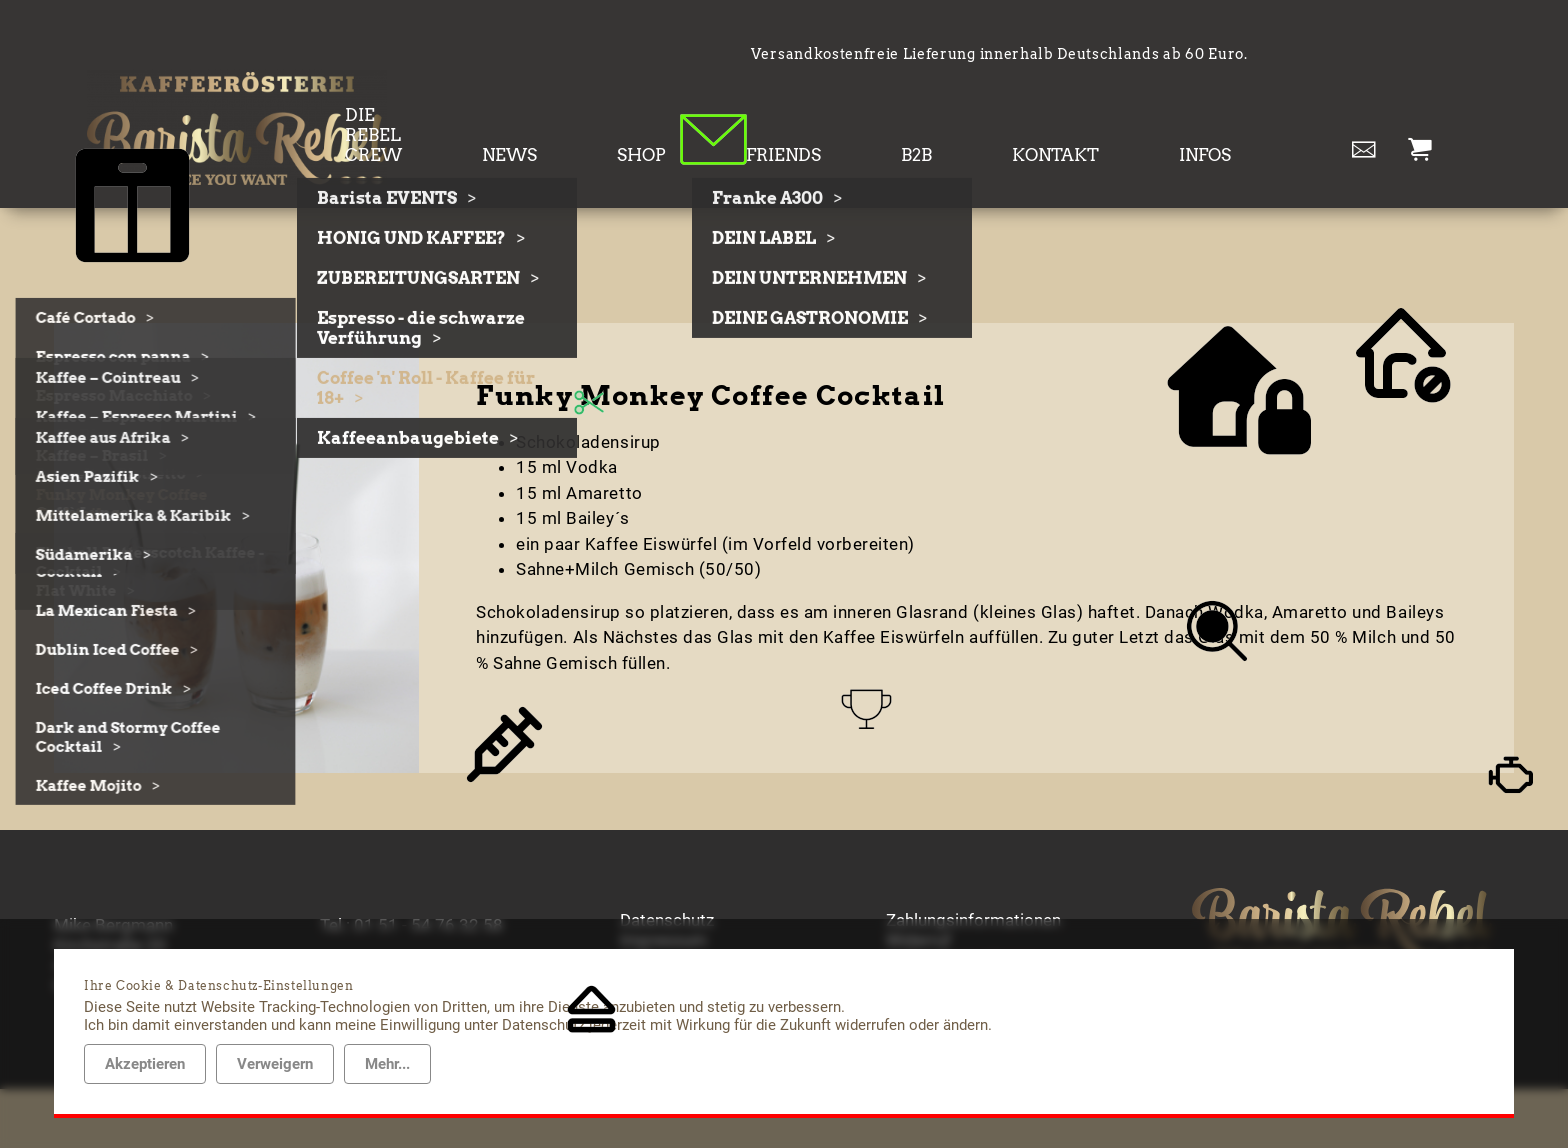  I want to click on eject media or removable device, so click(591, 1012).